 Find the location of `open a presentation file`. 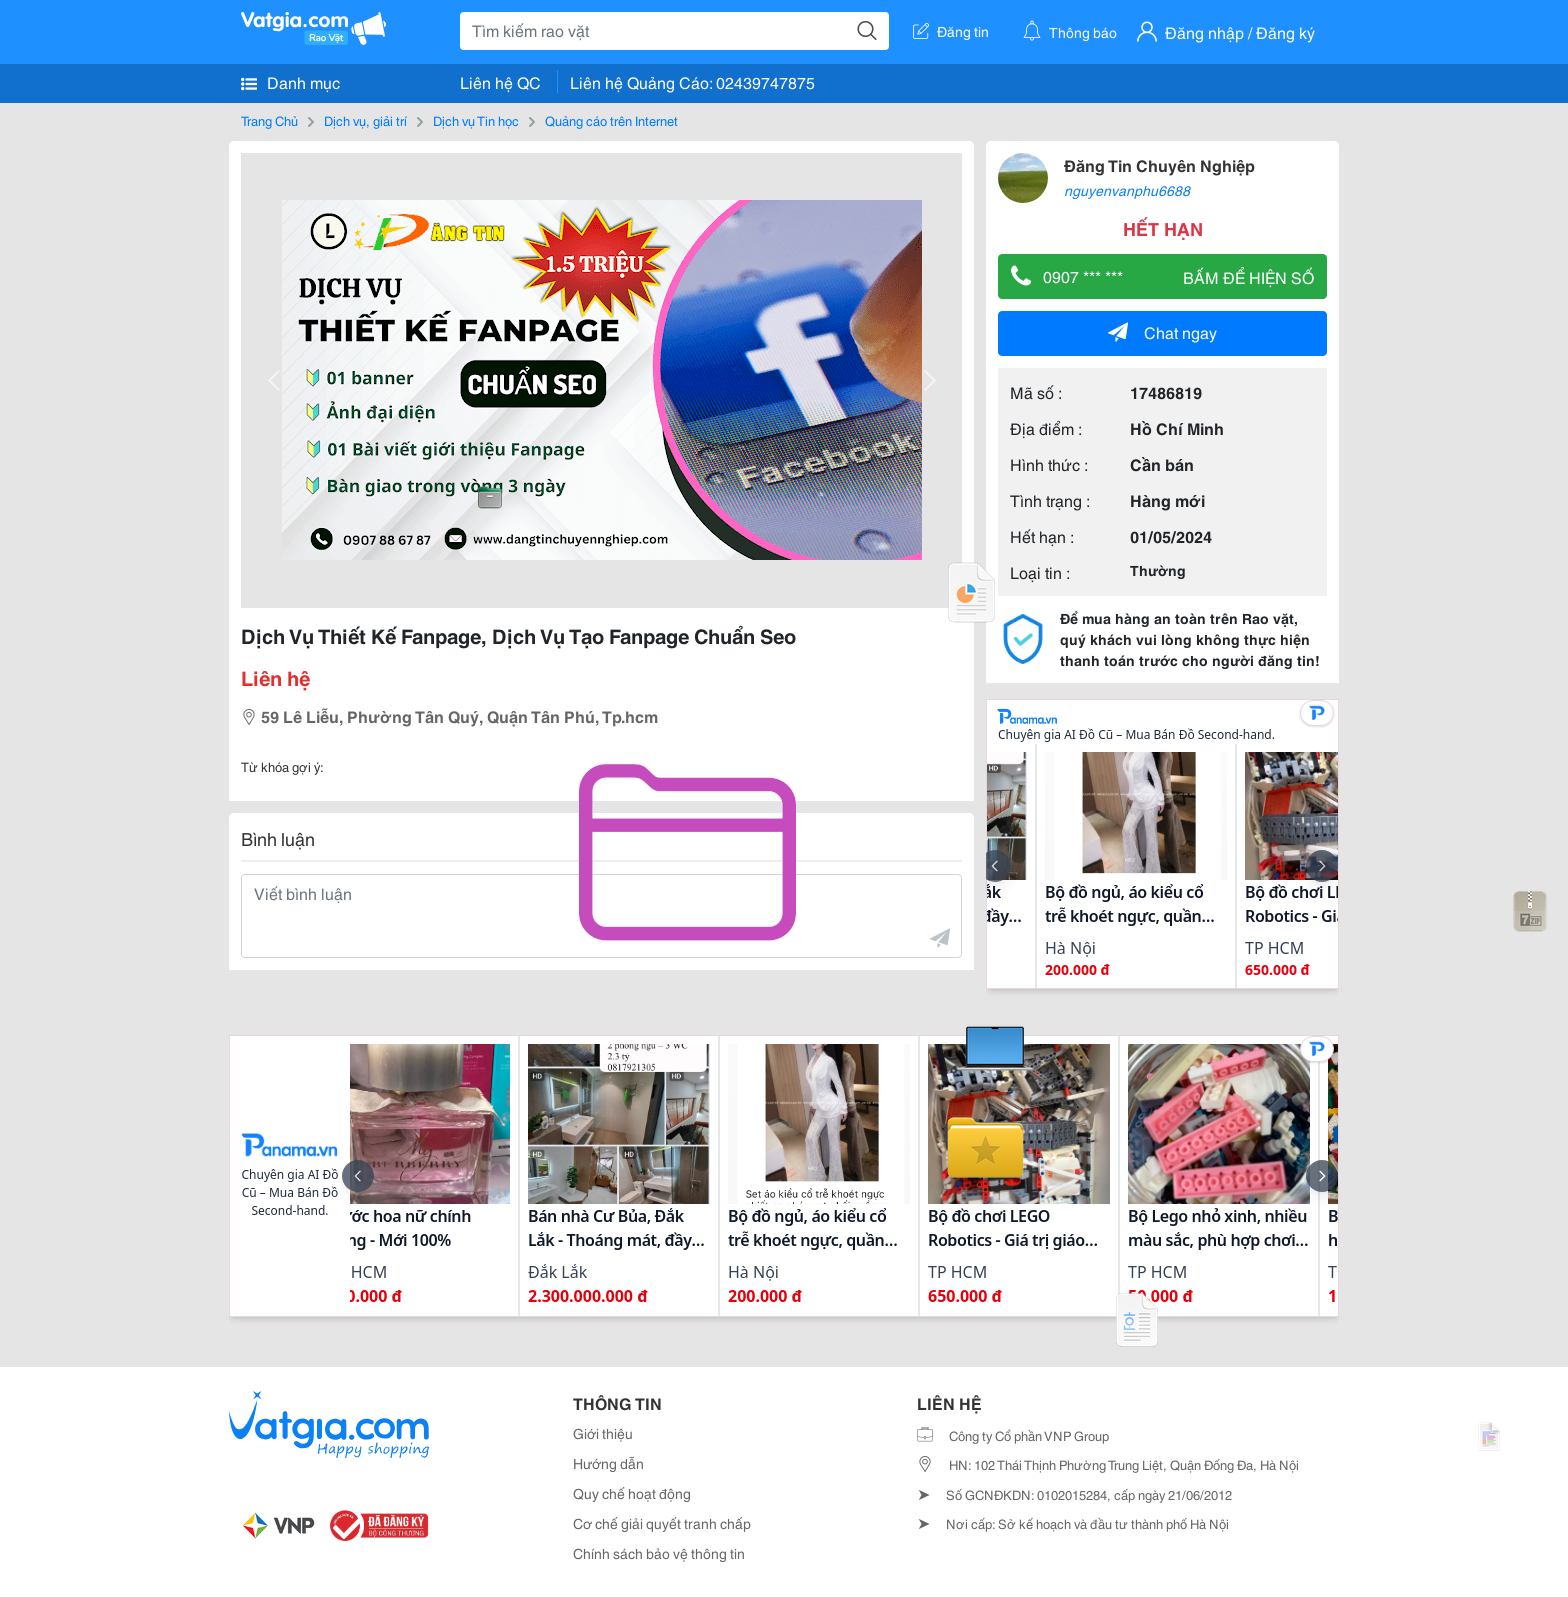

open a presentation file is located at coordinates (971, 592).